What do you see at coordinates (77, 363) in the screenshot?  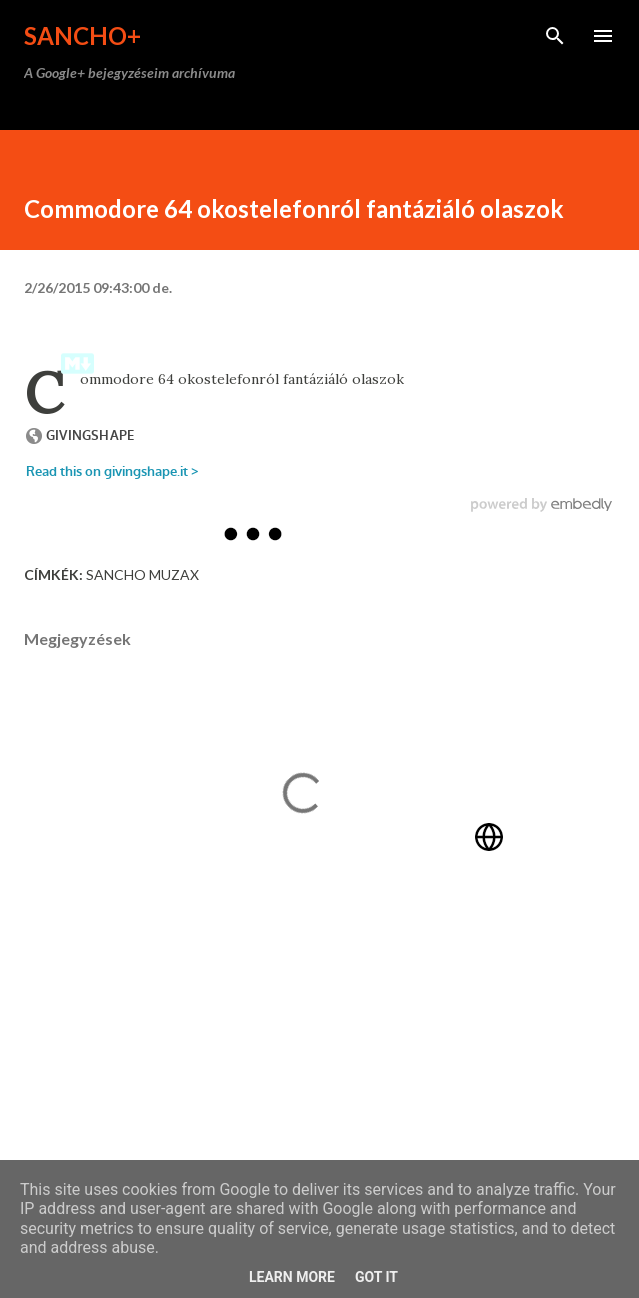 I see `format text using markdown` at bounding box center [77, 363].